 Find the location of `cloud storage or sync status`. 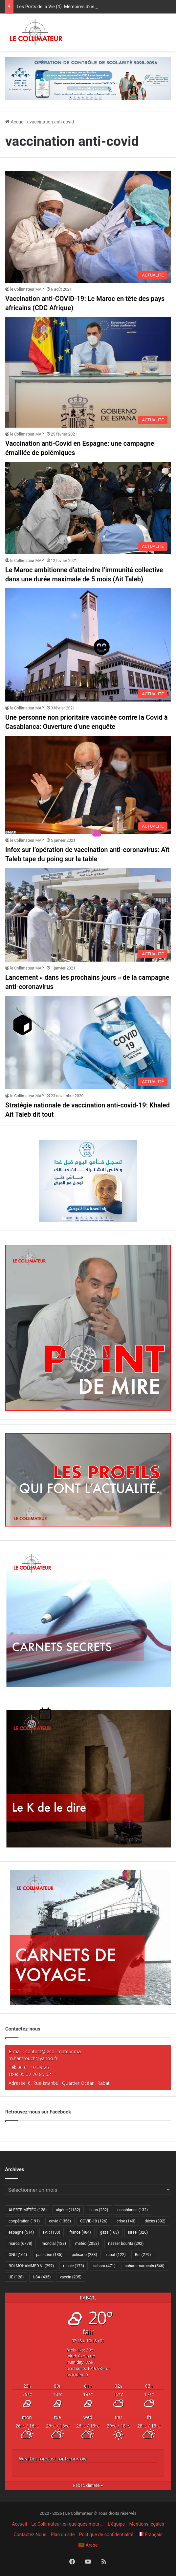

cloud storage or sync status is located at coordinates (97, 833).